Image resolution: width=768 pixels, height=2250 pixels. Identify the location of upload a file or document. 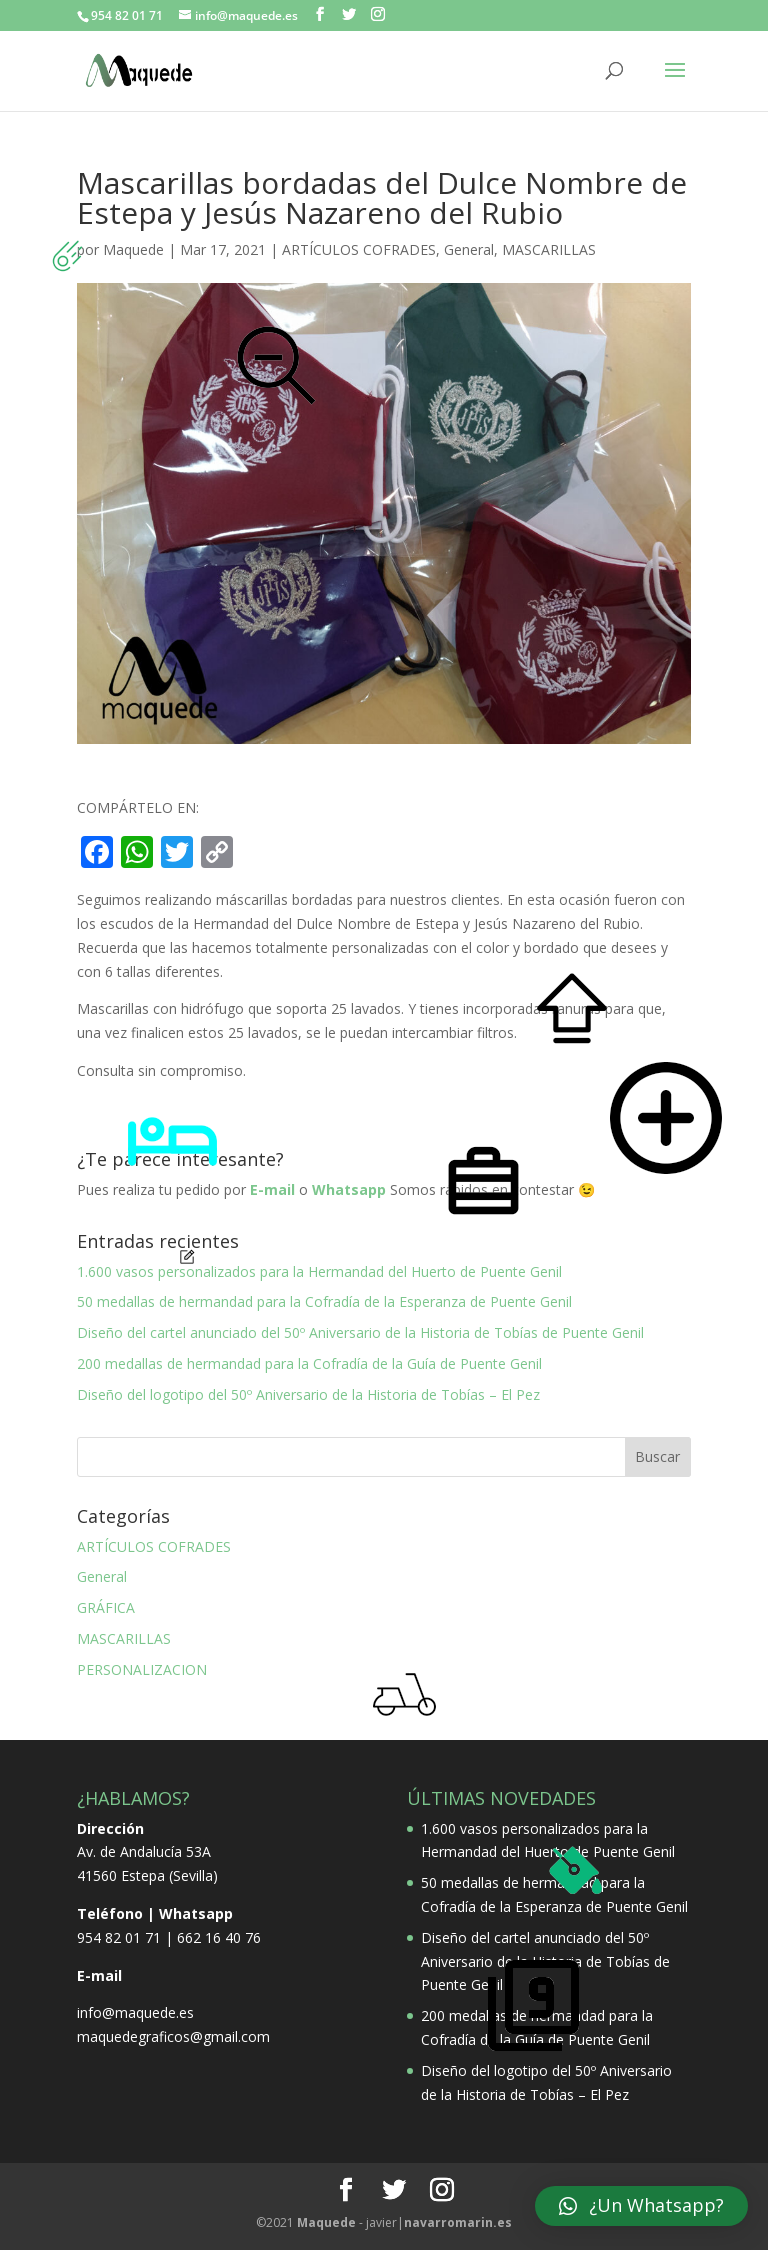
(572, 1011).